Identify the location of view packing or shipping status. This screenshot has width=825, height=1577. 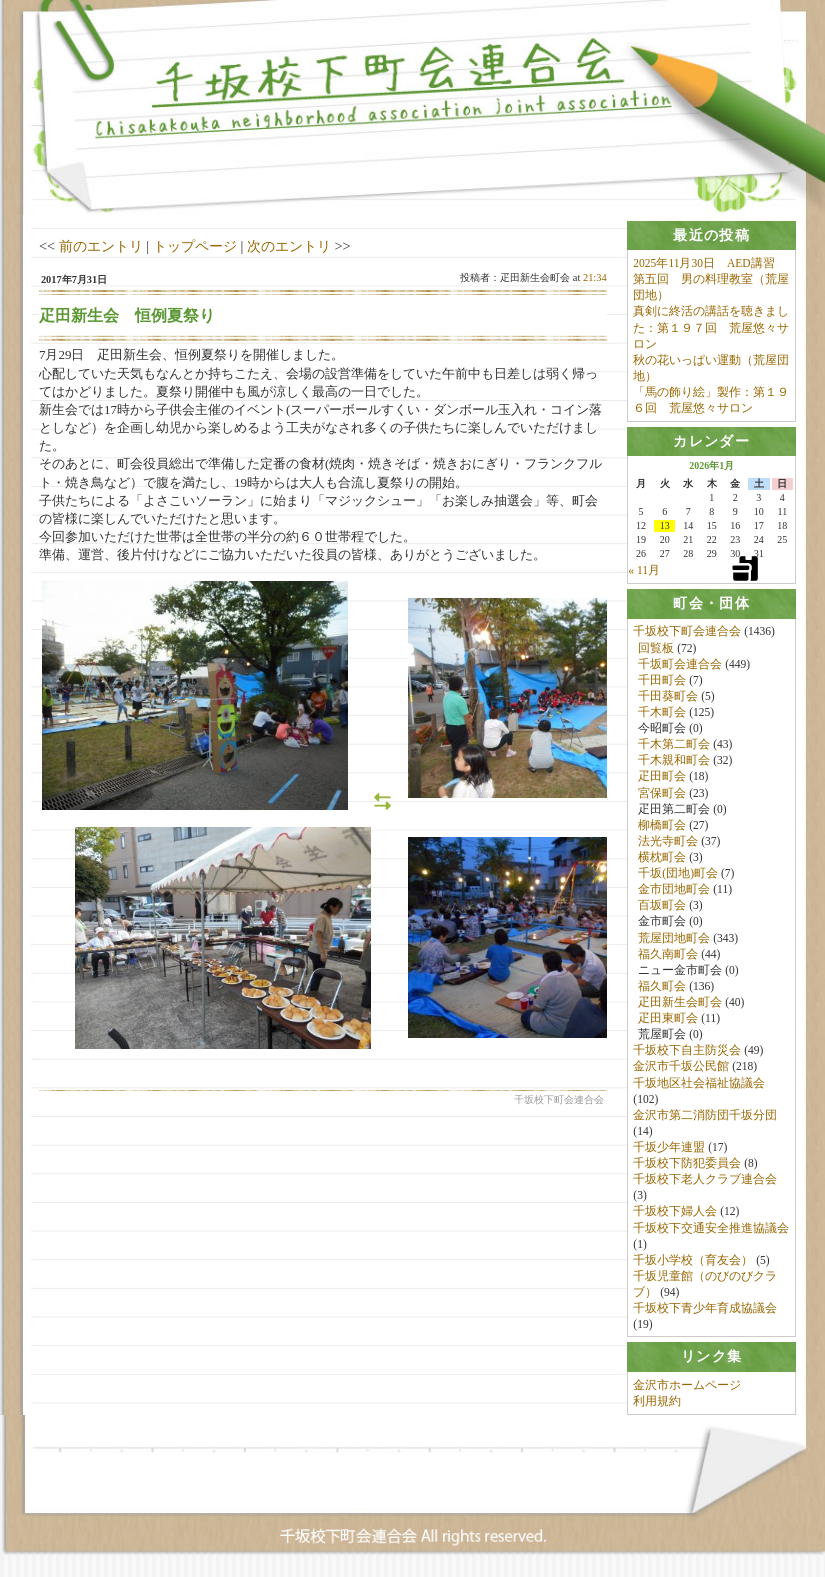
(745, 568).